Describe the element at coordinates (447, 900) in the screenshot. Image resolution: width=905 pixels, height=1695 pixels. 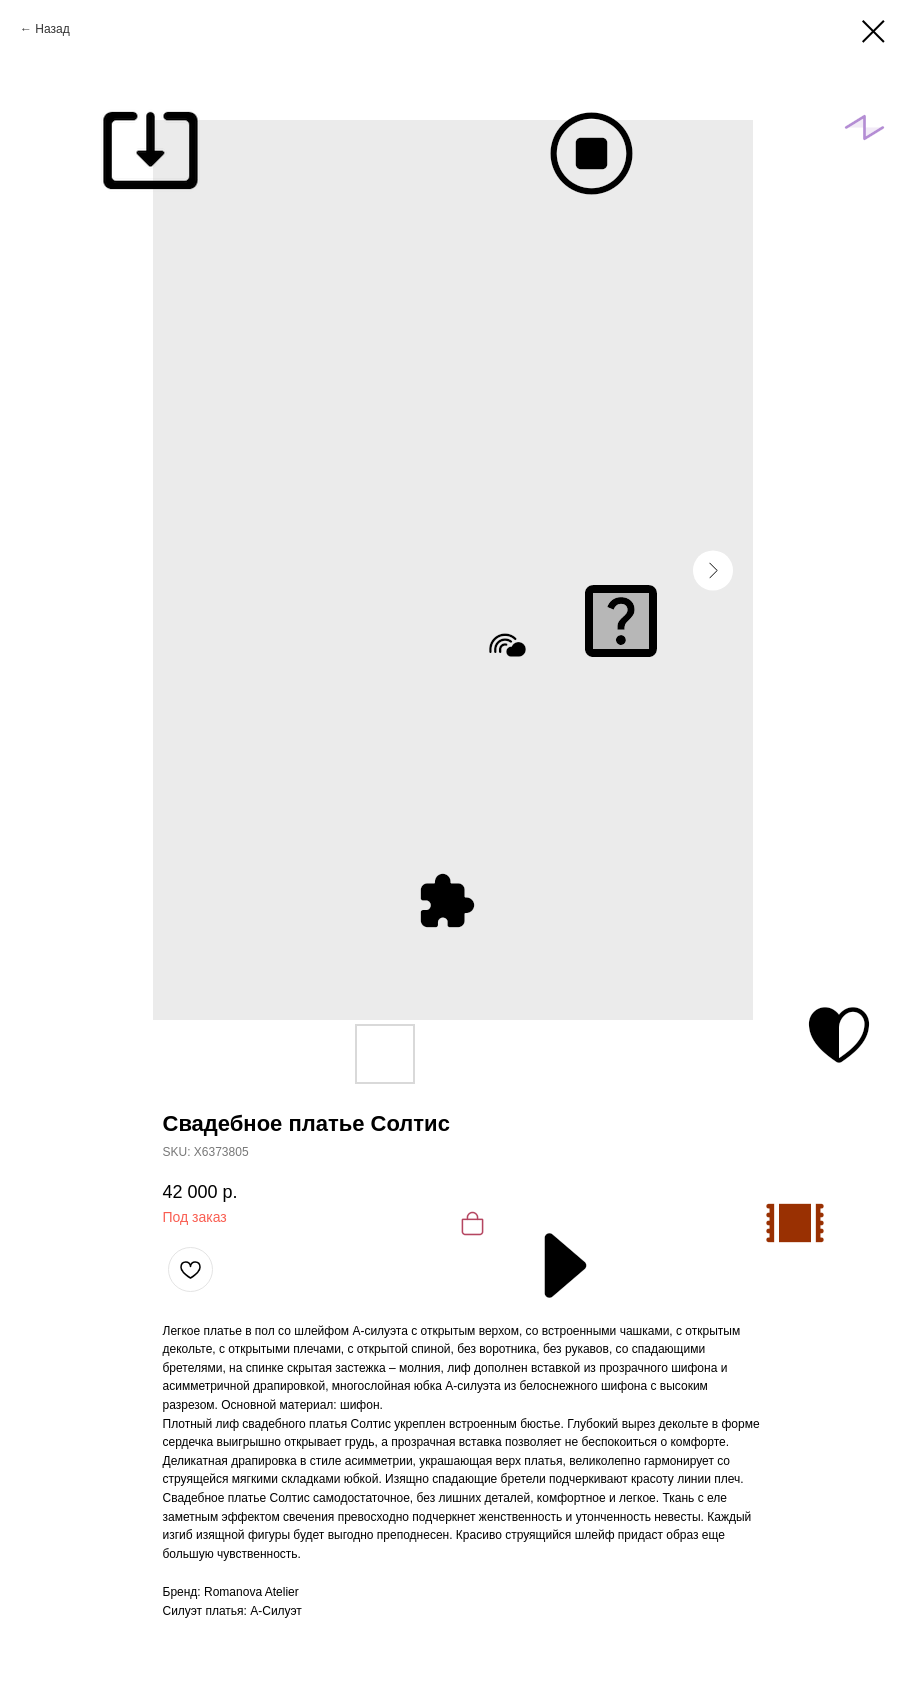
I see `access browser extensions or add-ons` at that location.